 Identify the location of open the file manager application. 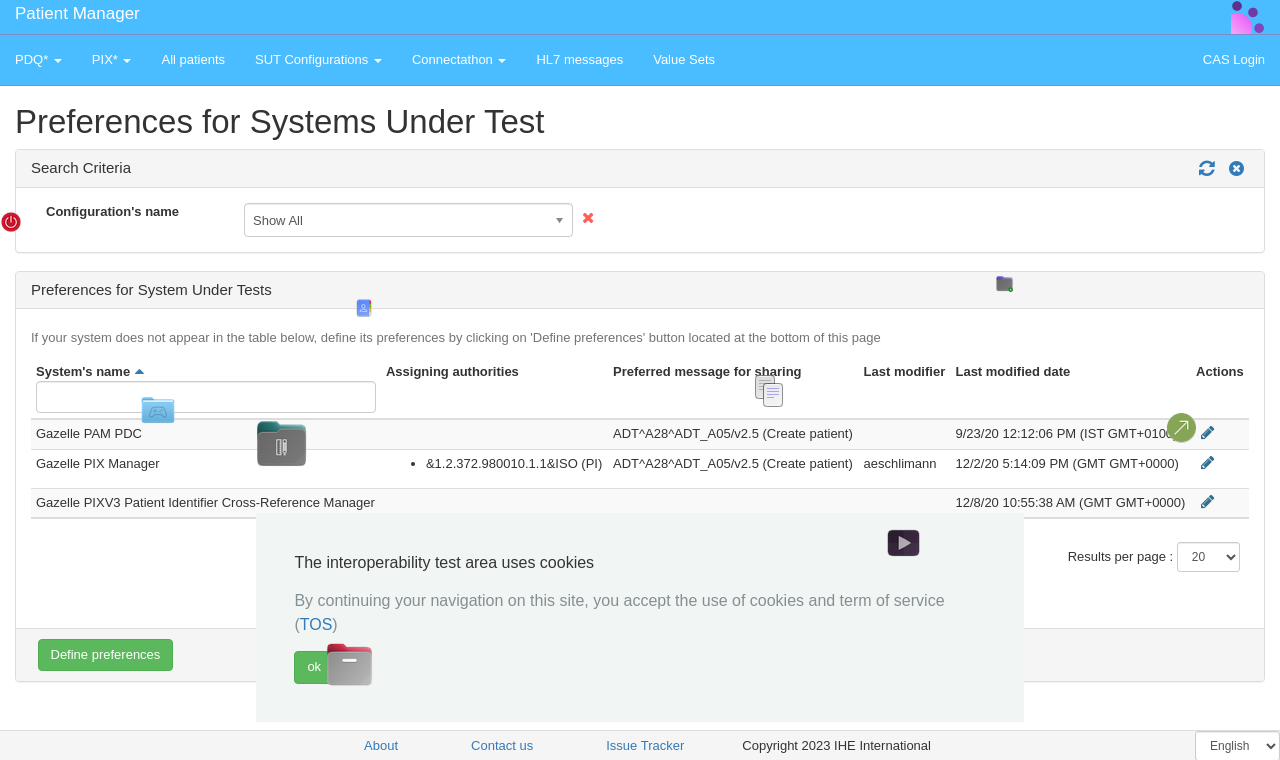
(349, 664).